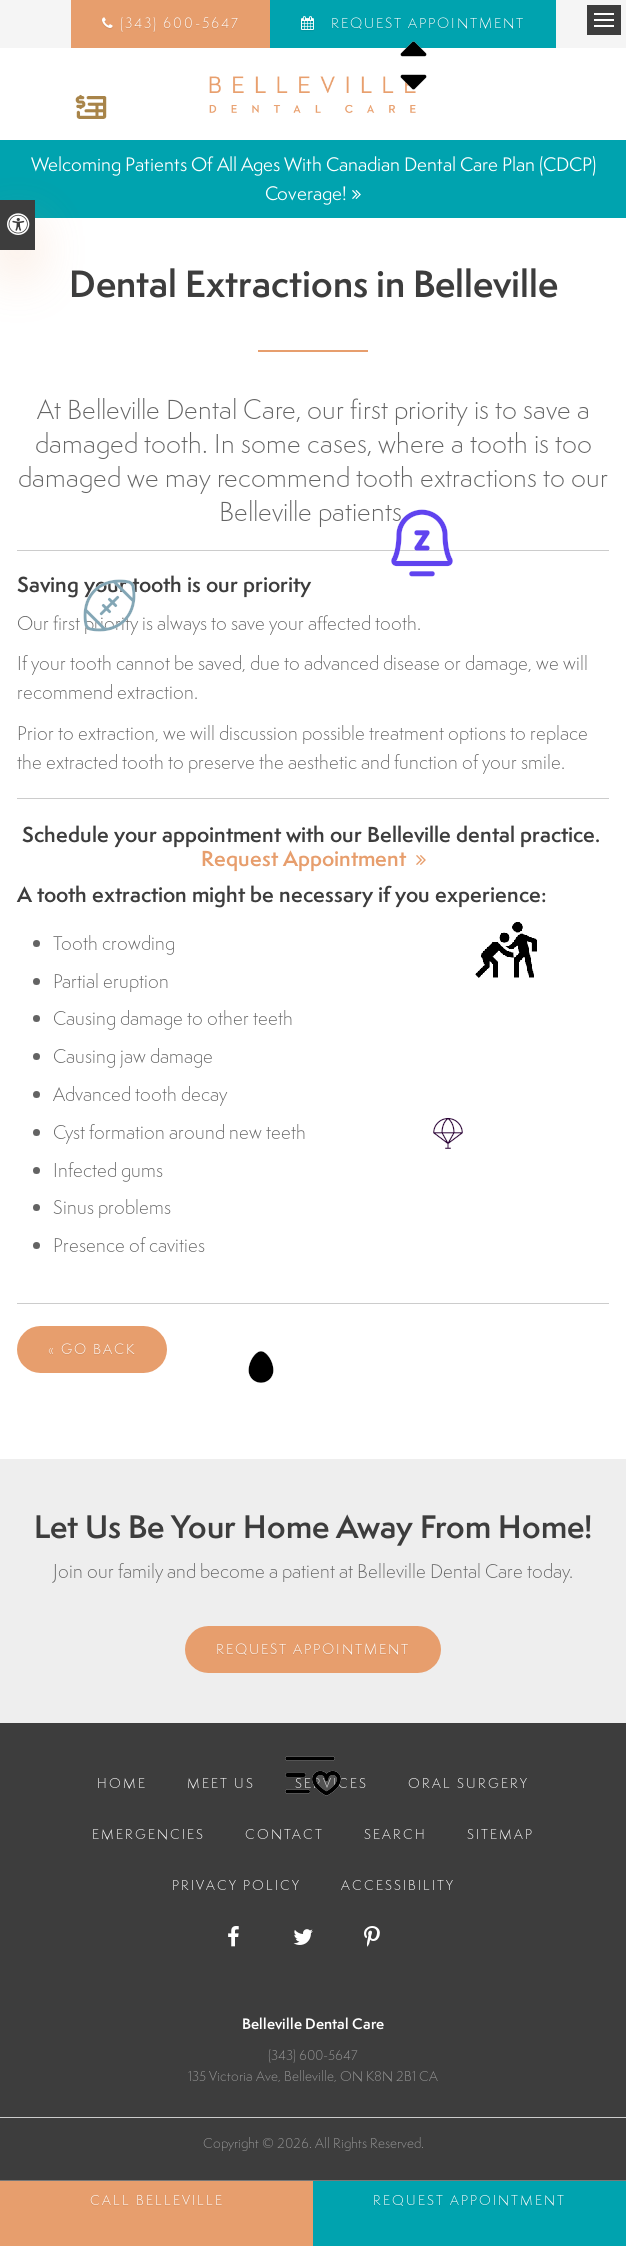 The width and height of the screenshot is (626, 2246). Describe the element at coordinates (506, 952) in the screenshot. I see `access kabaddi sports content or scores` at that location.